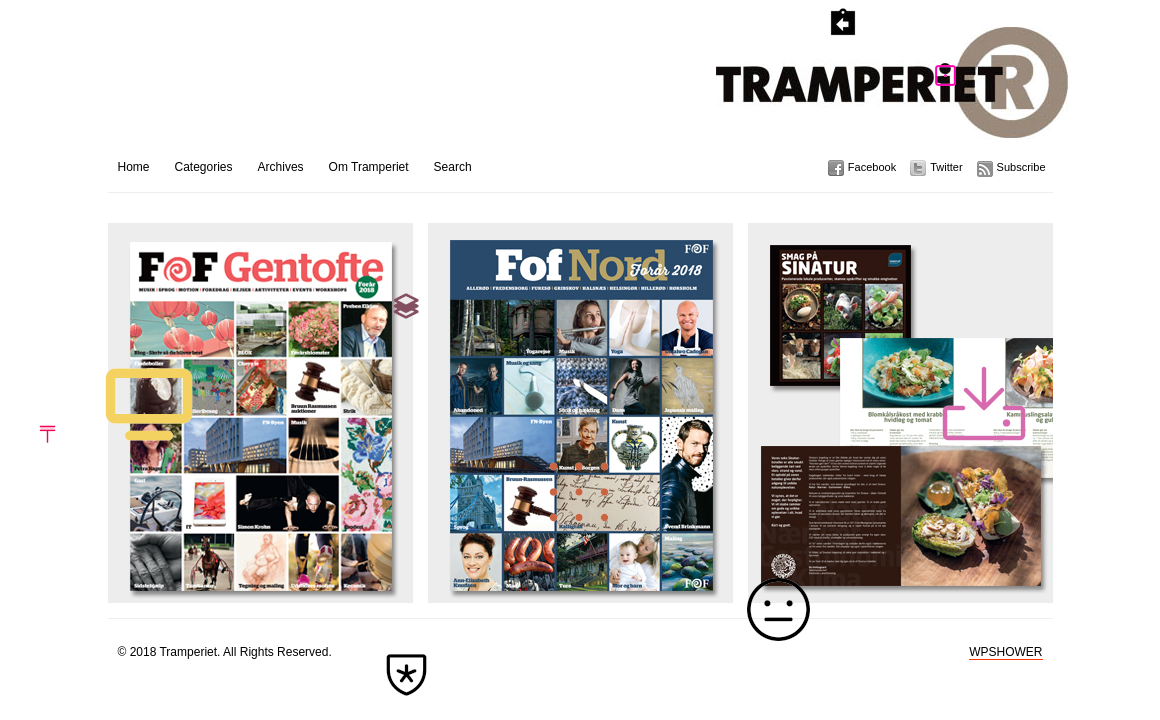 This screenshot has height=720, width=1160. What do you see at coordinates (406, 672) in the screenshot?
I see `indicates premium or verified security status` at bounding box center [406, 672].